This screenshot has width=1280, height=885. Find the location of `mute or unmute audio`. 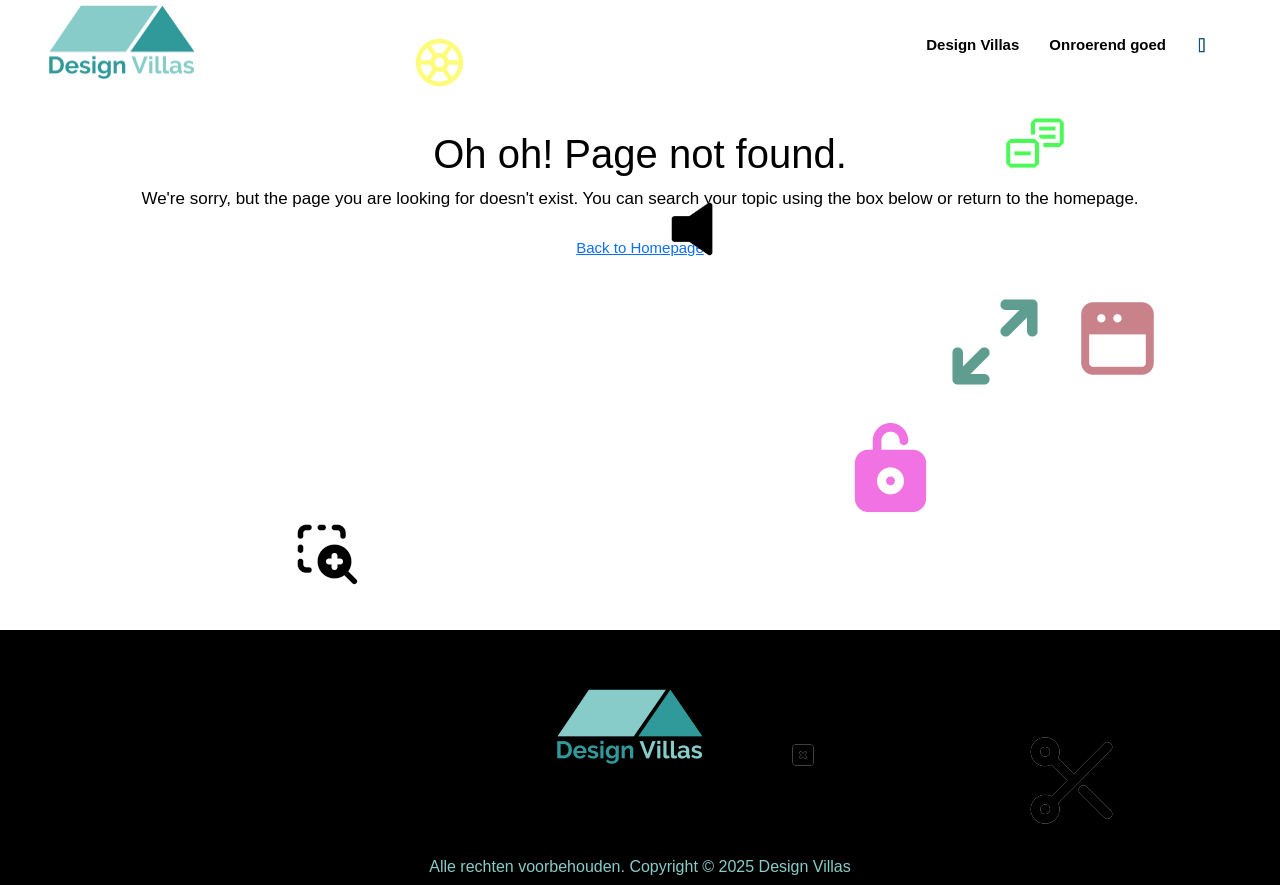

mute or unmute audio is located at coordinates (695, 229).